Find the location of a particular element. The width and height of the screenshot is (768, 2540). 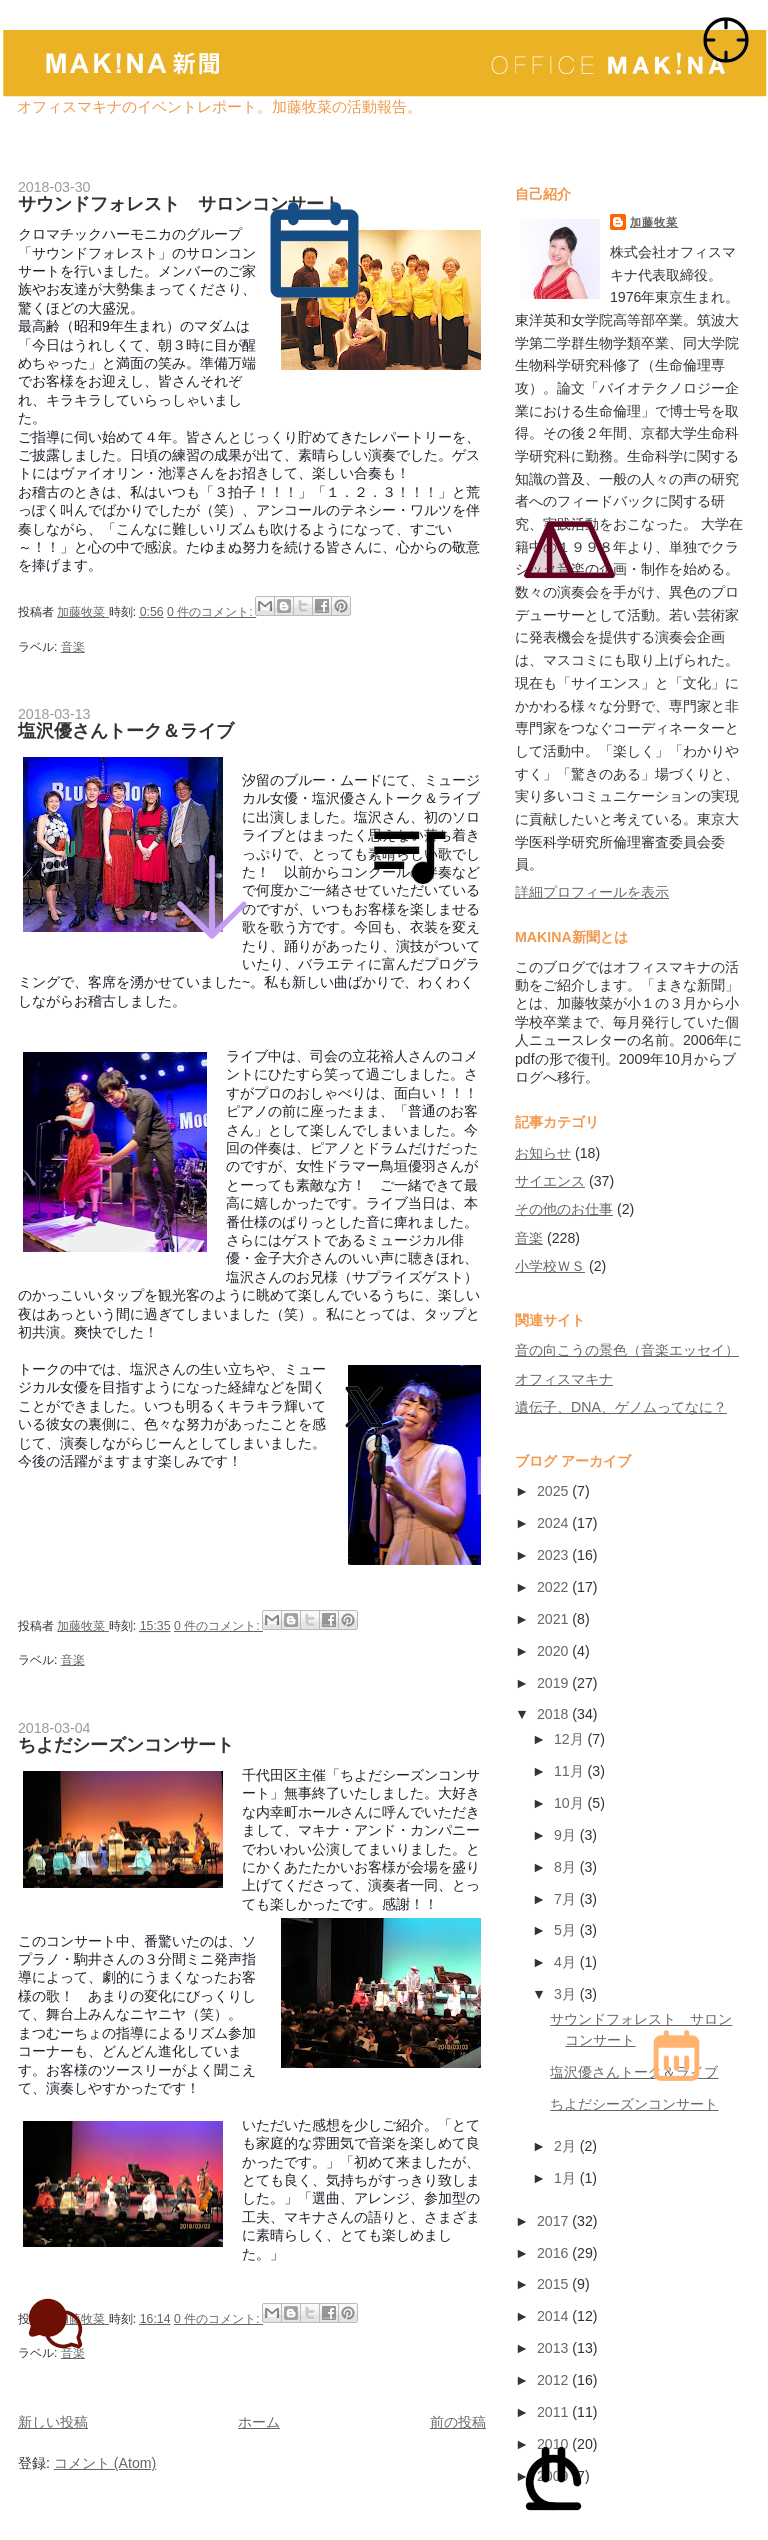

center map on current location is located at coordinates (726, 40).